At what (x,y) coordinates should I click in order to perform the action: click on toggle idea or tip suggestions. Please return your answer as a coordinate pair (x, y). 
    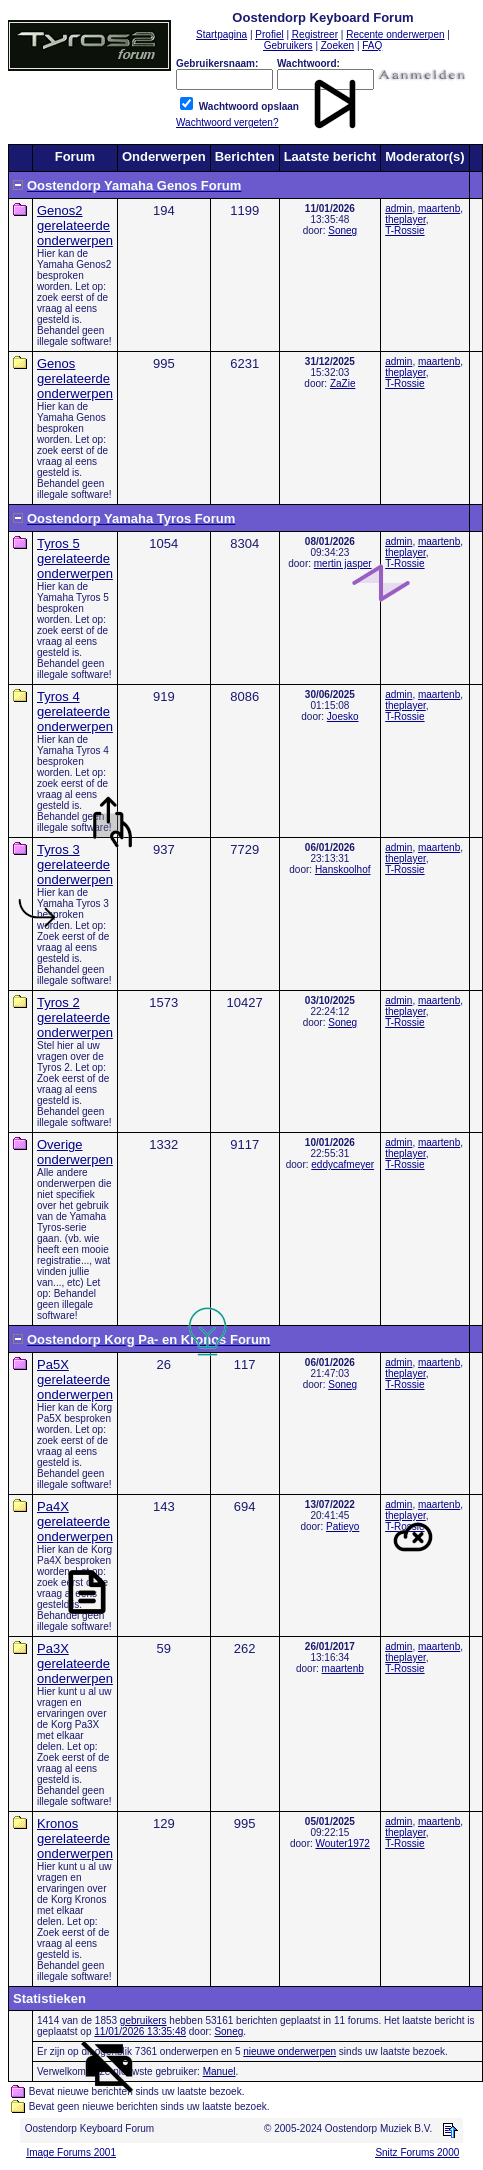
    Looking at the image, I should click on (207, 1331).